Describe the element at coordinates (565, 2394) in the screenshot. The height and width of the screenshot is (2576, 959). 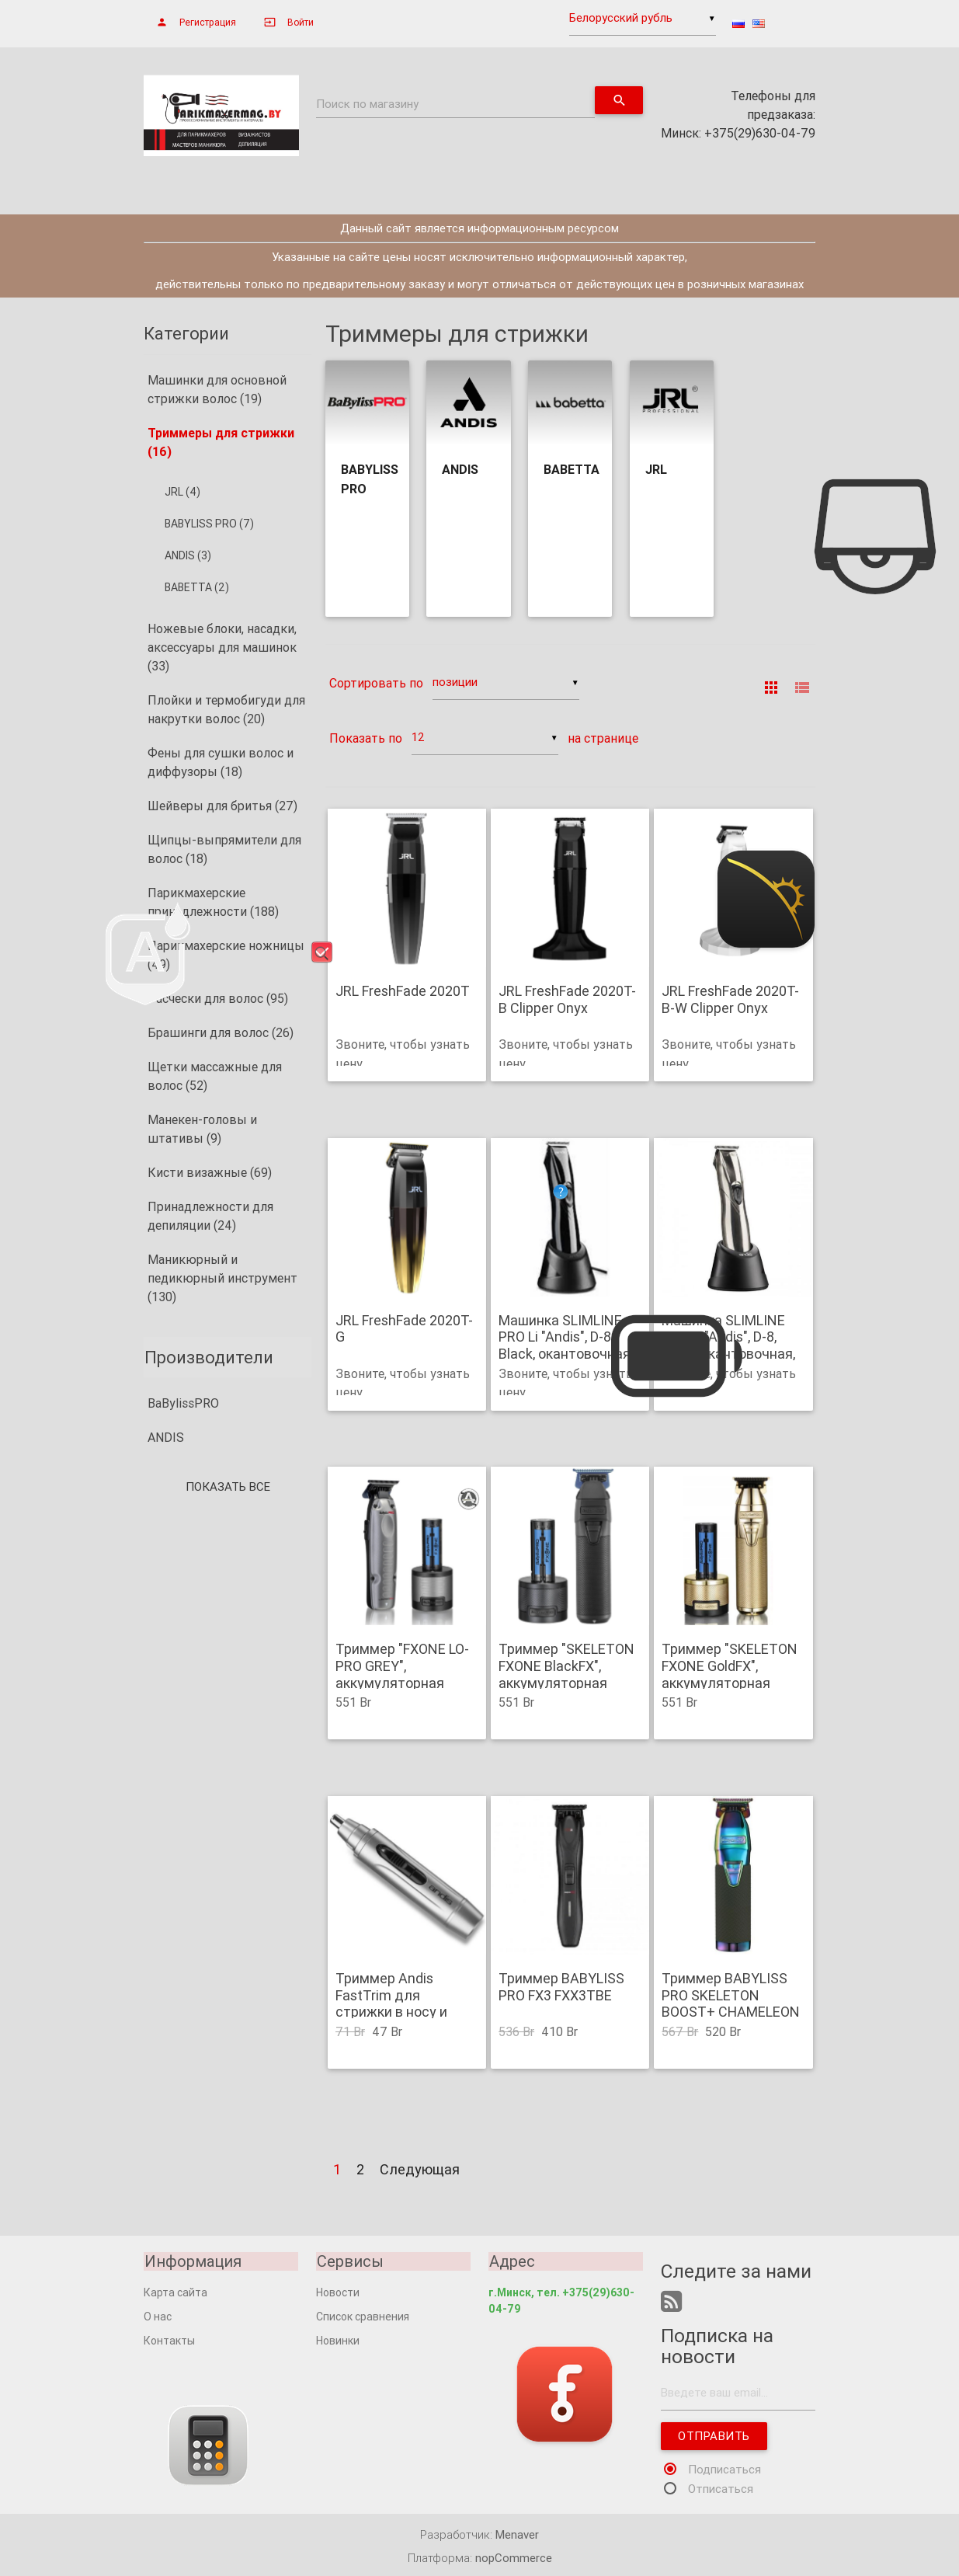
I see `open fritzing electronics design application` at that location.